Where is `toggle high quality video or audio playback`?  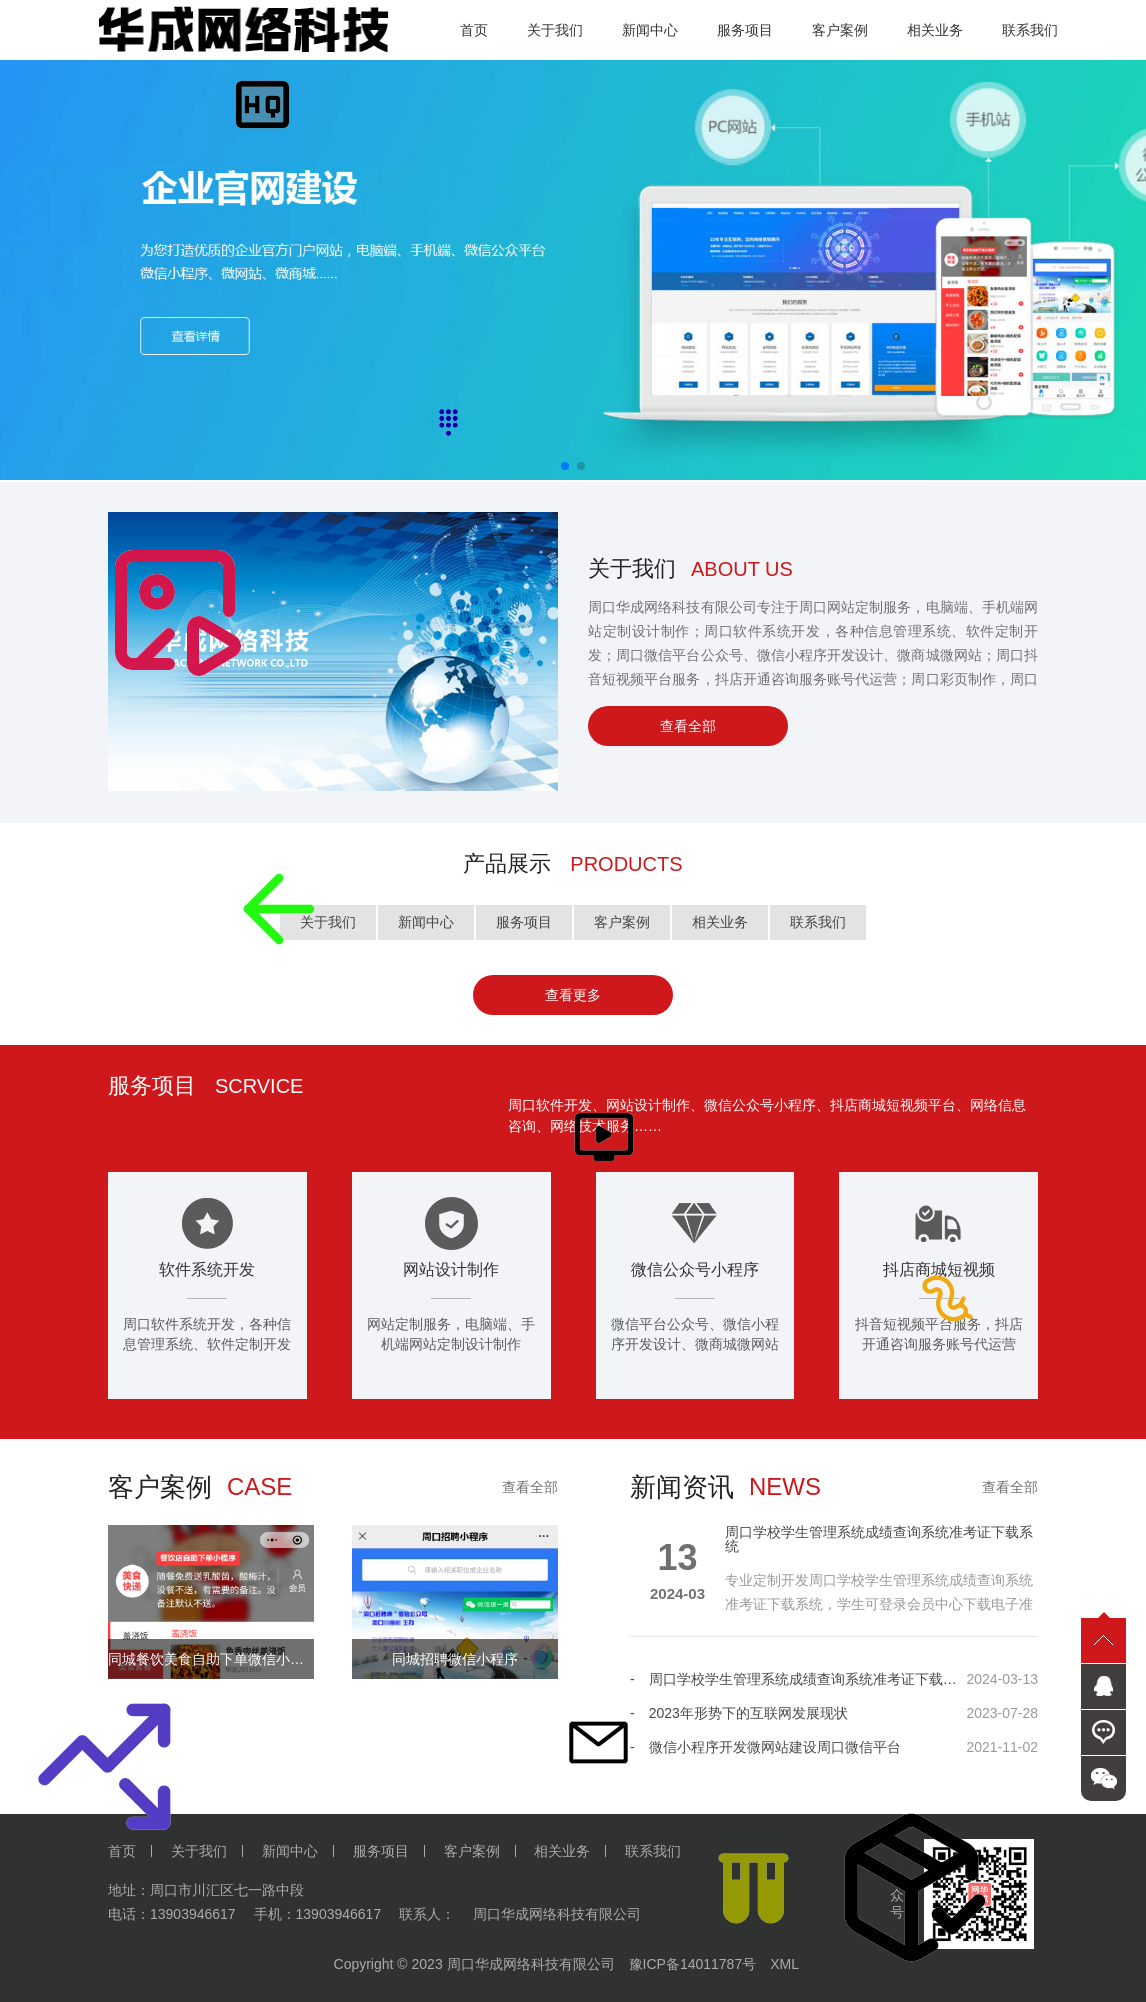 toggle high quality video or audio playback is located at coordinates (262, 104).